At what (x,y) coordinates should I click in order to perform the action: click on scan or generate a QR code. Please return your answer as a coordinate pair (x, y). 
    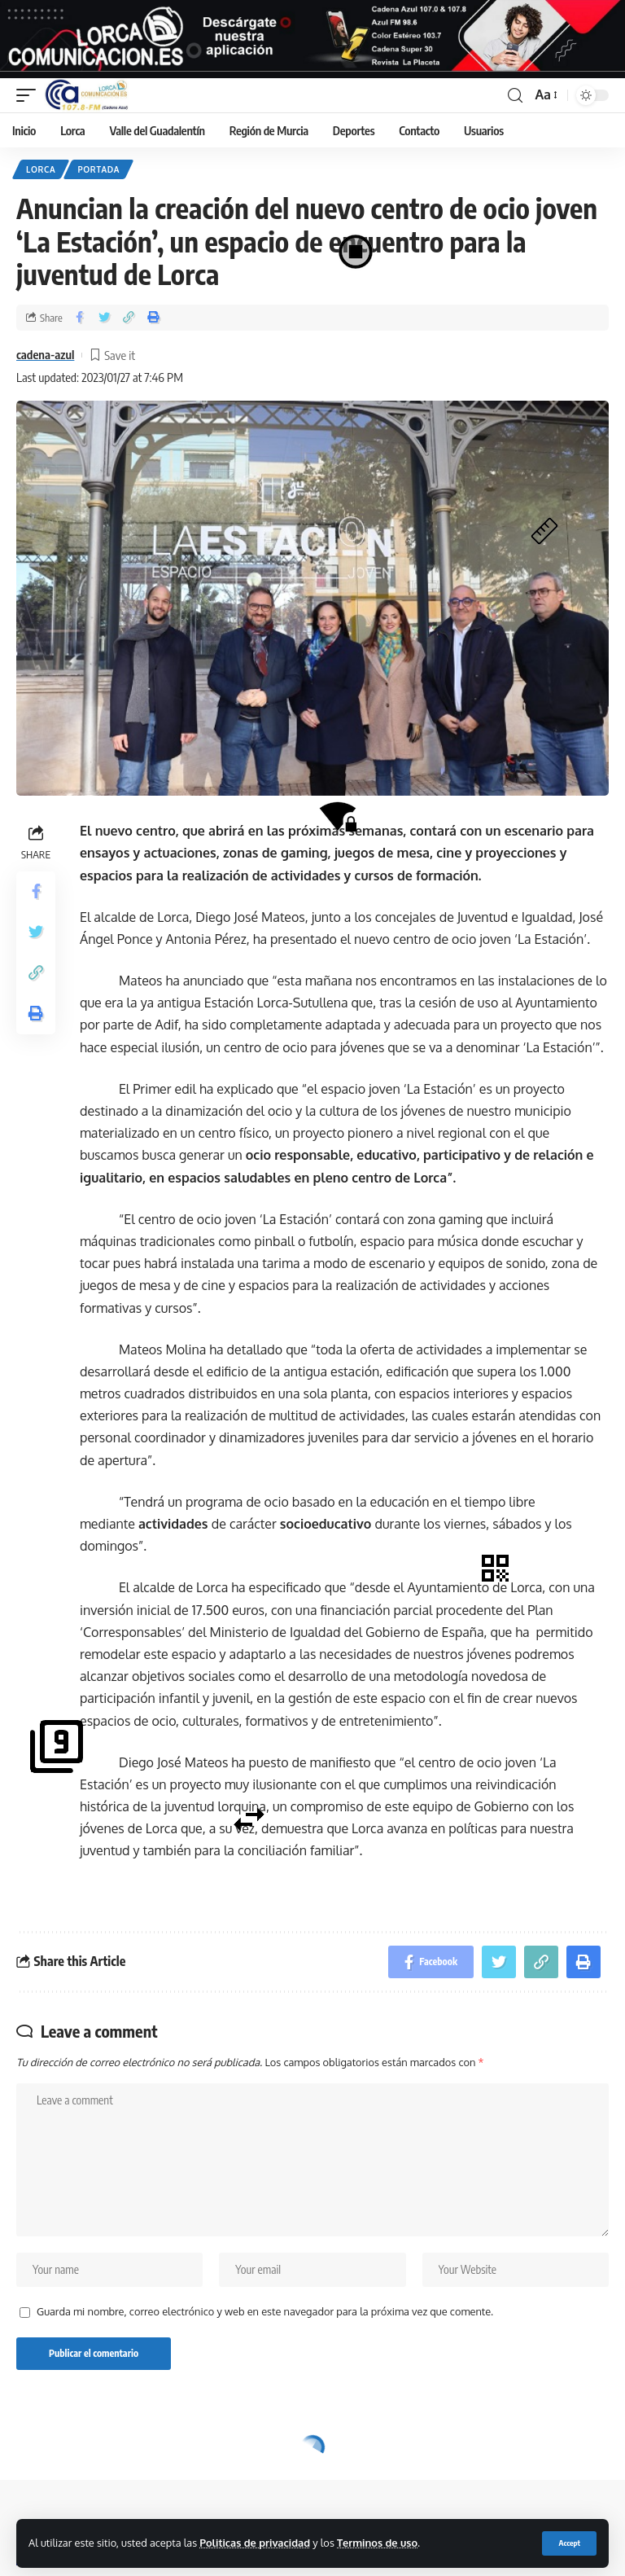
    Looking at the image, I should click on (495, 1568).